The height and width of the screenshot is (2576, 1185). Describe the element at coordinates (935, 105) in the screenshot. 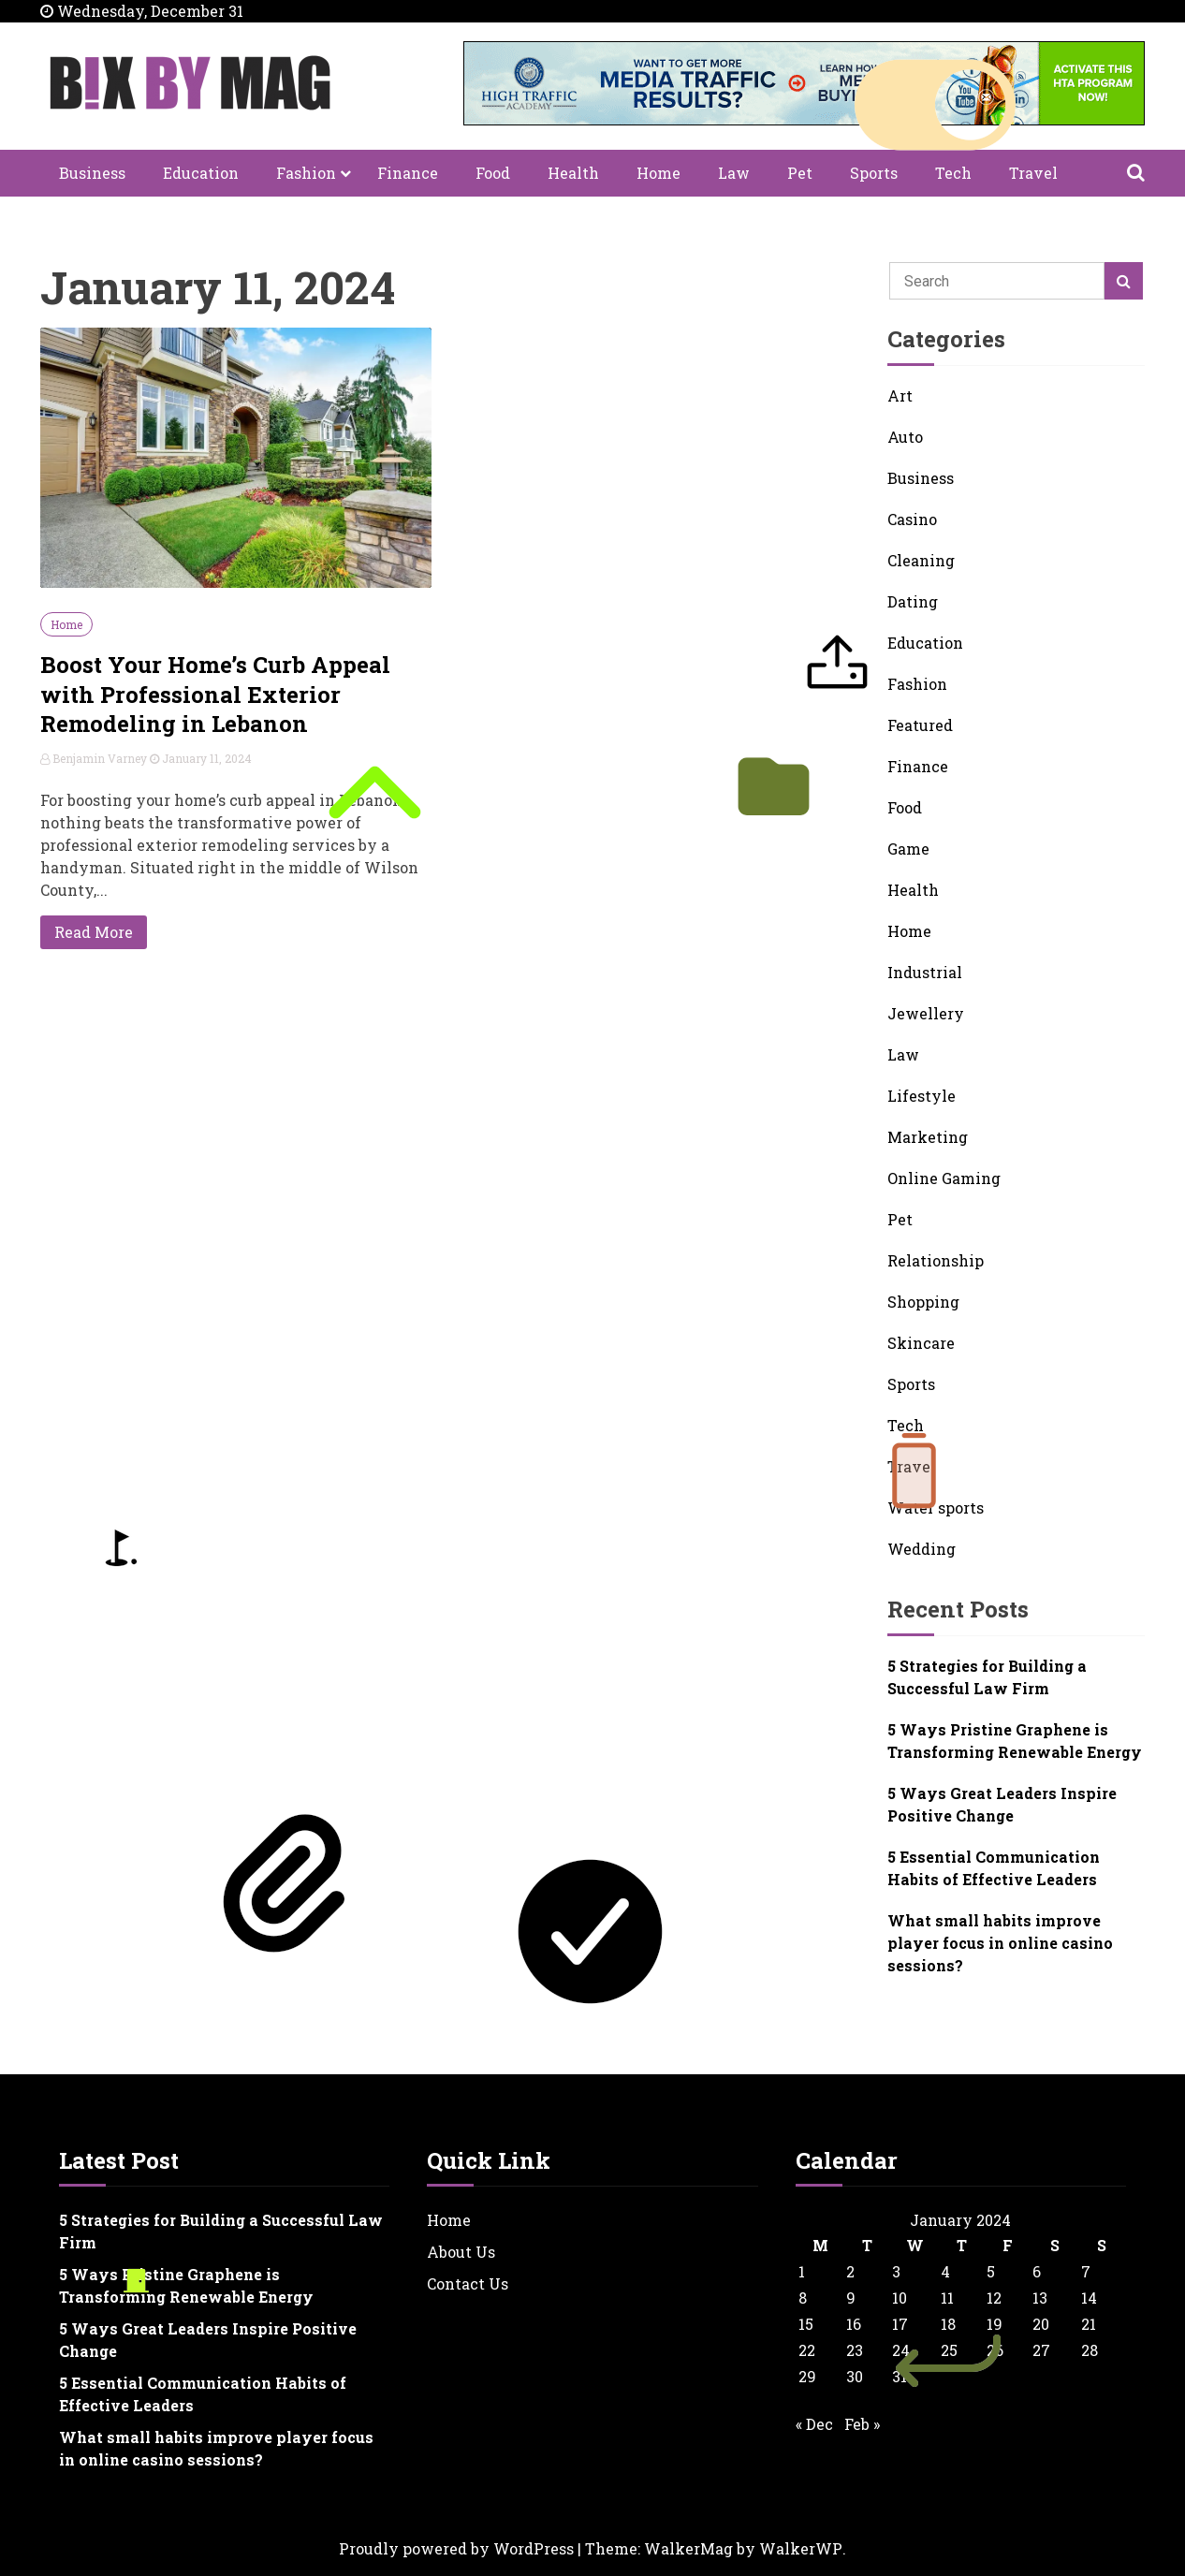

I see `toggle a setting on or off` at that location.